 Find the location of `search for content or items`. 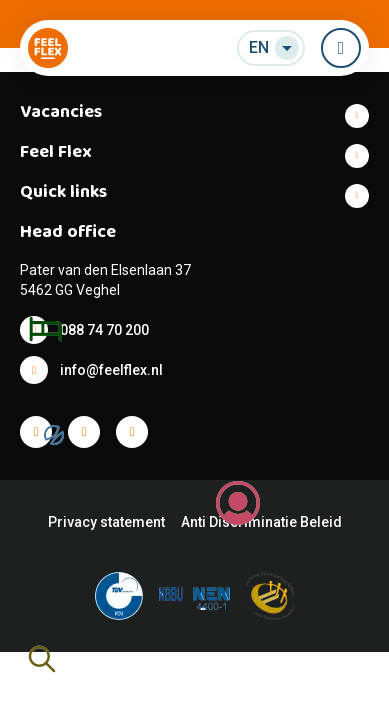

search for content or items is located at coordinates (42, 659).